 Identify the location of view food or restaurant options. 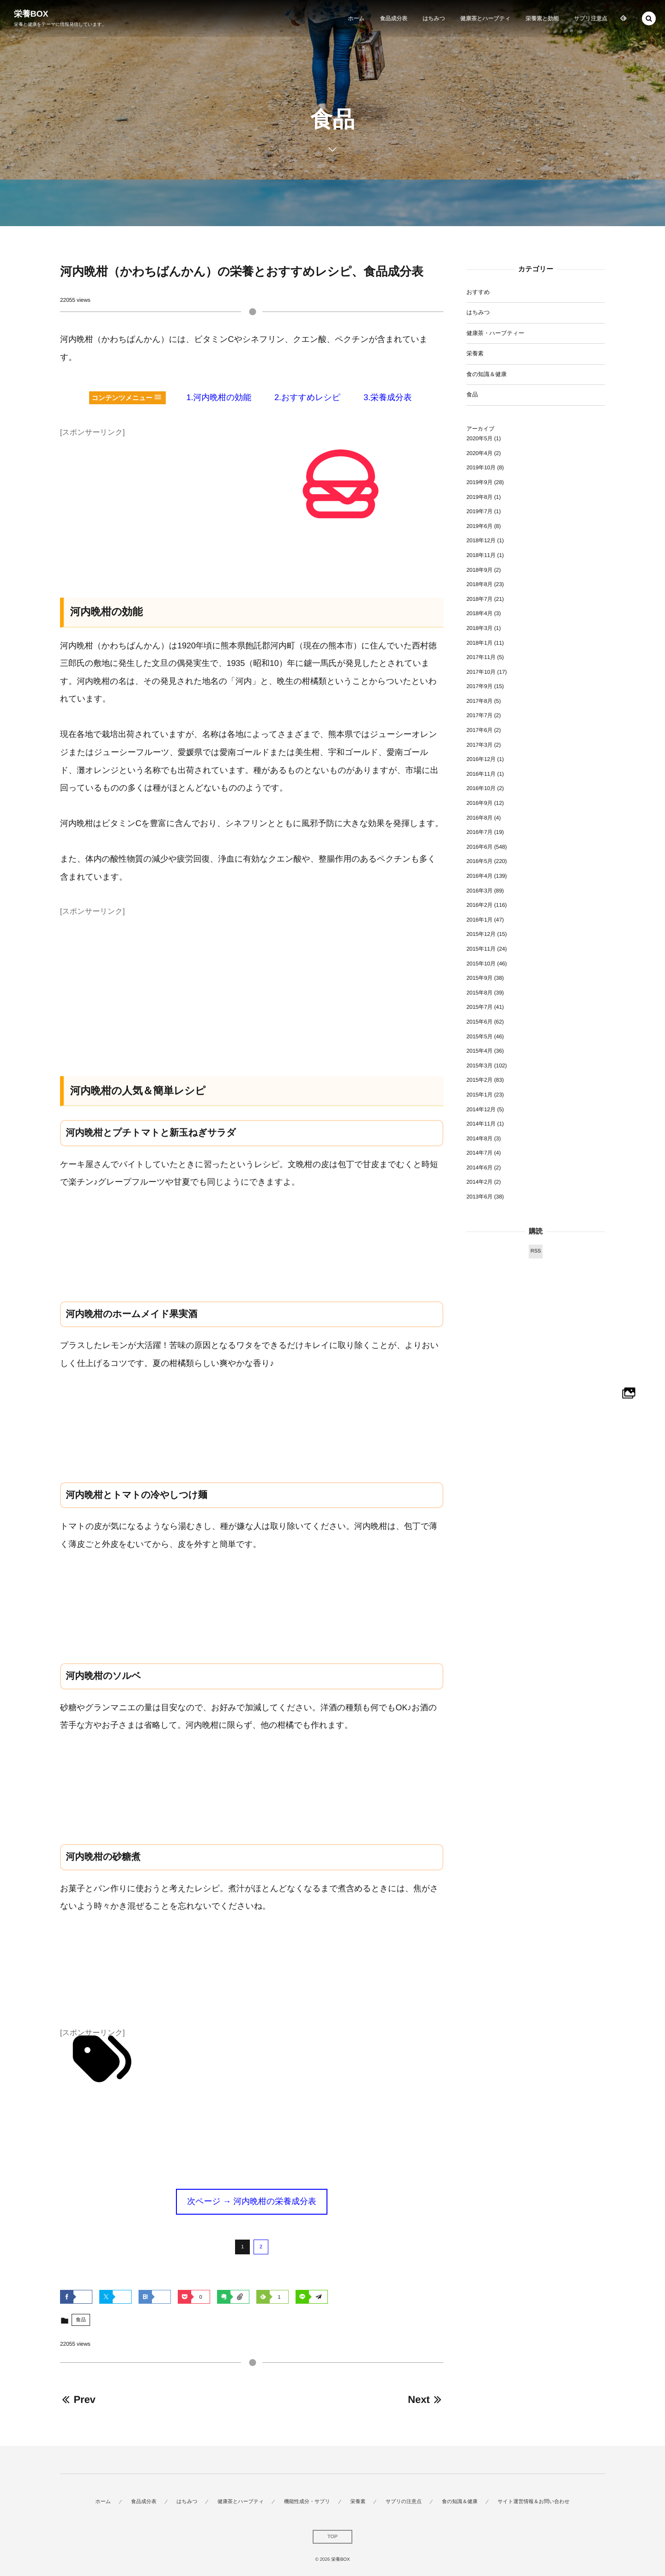
(340, 484).